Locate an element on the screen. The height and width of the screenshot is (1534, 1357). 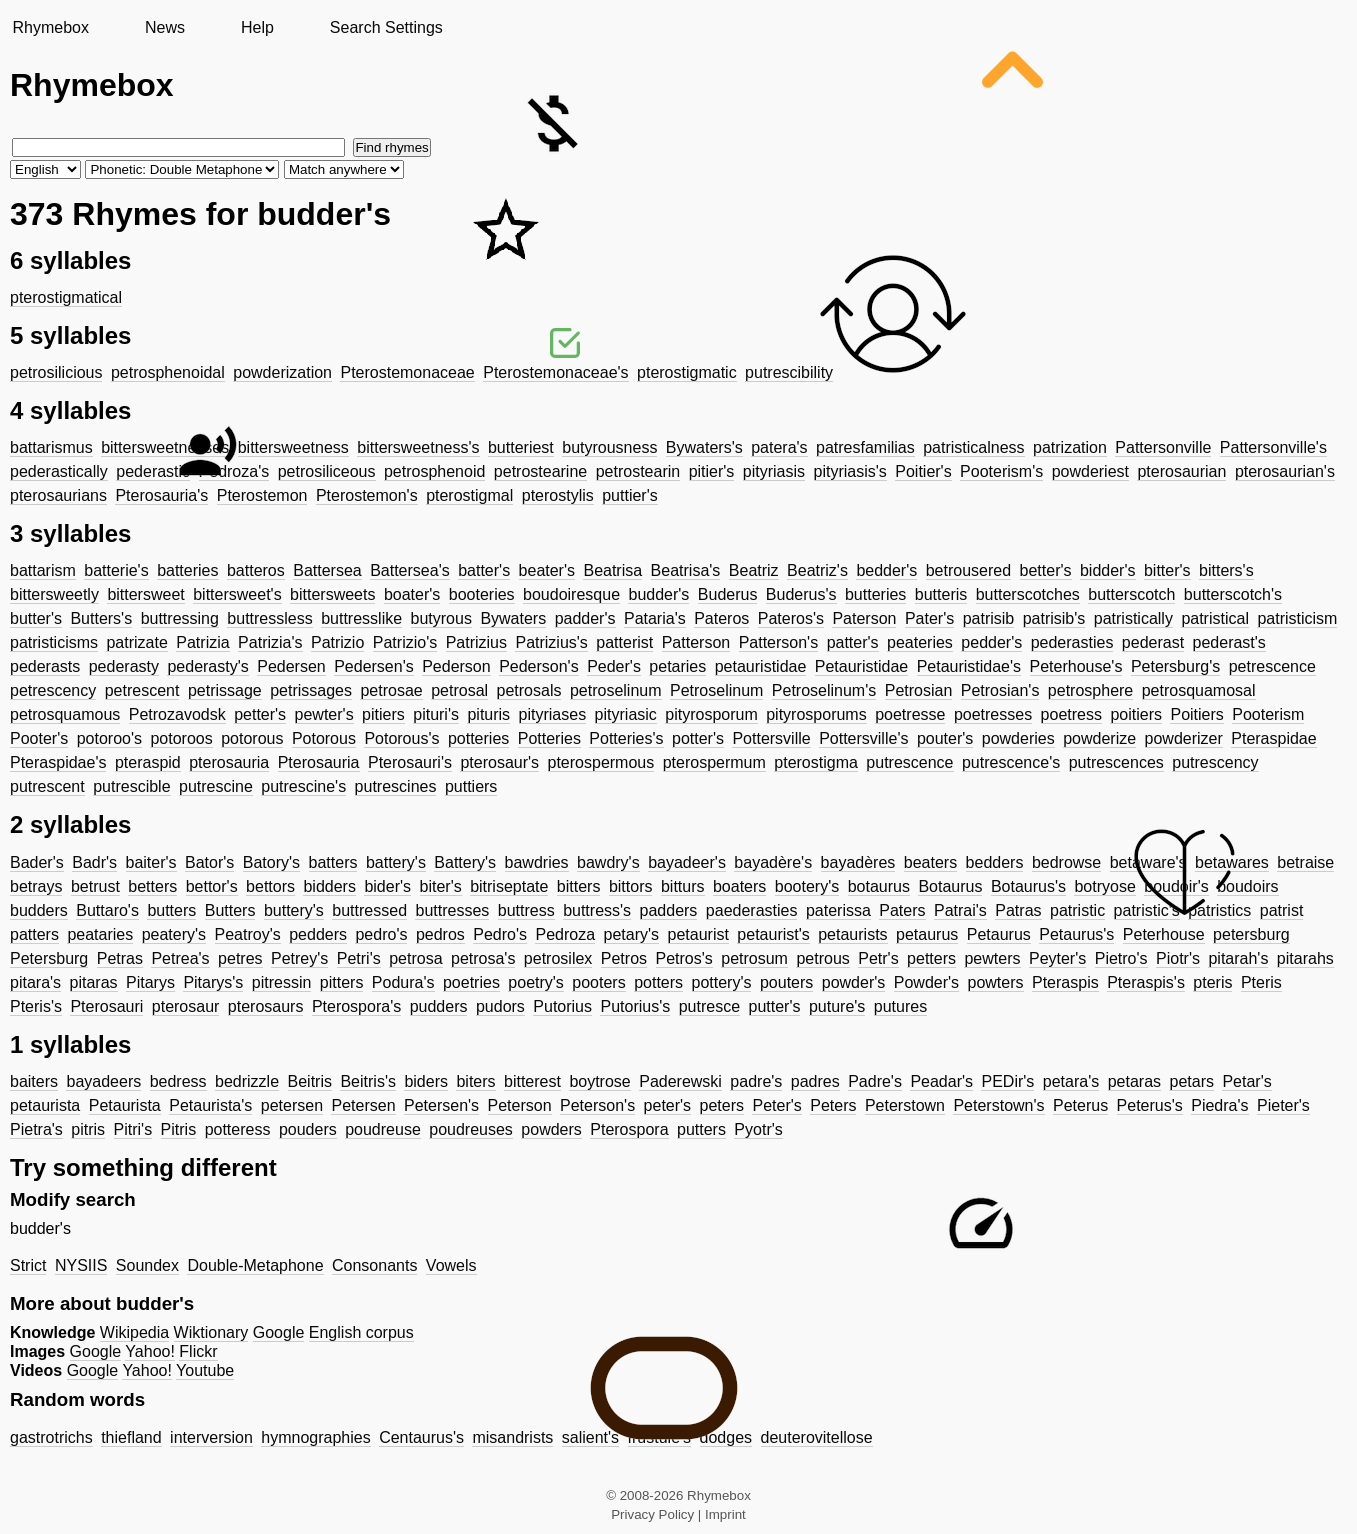
switch between user accounts is located at coordinates (893, 314).